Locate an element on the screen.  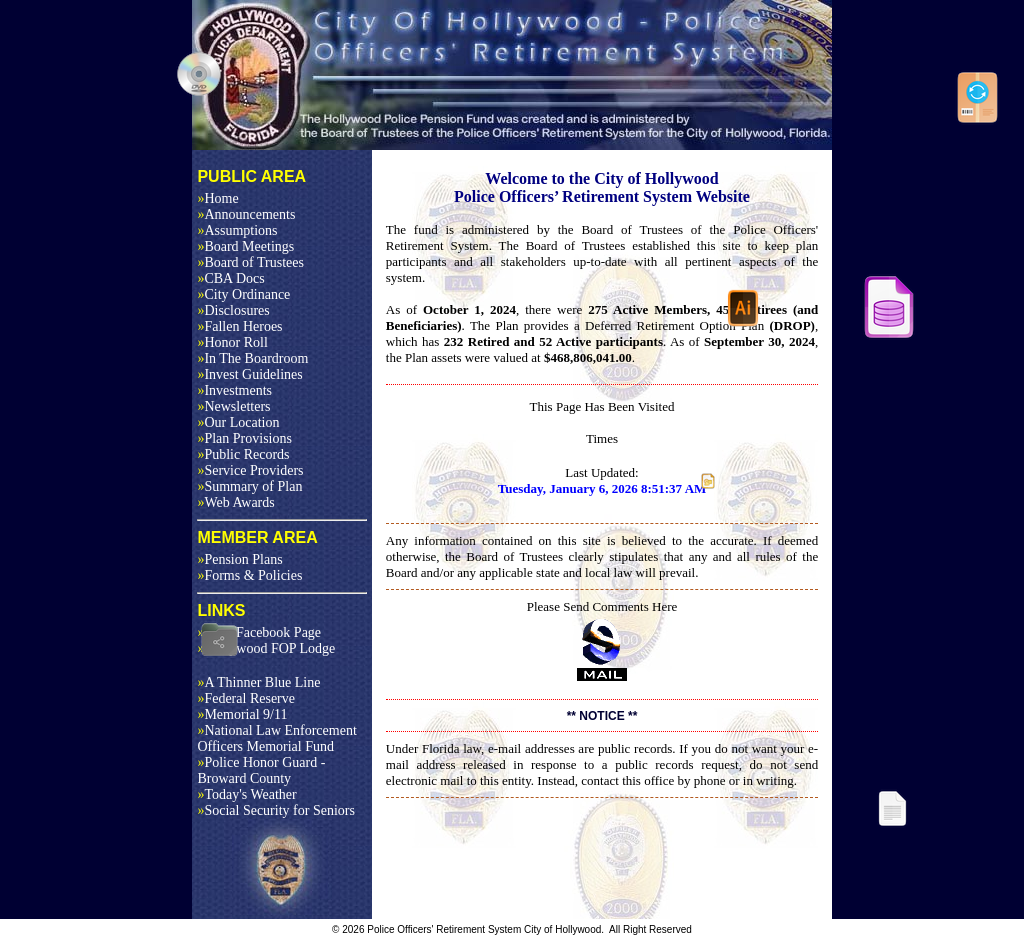
open a plain text file is located at coordinates (892, 808).